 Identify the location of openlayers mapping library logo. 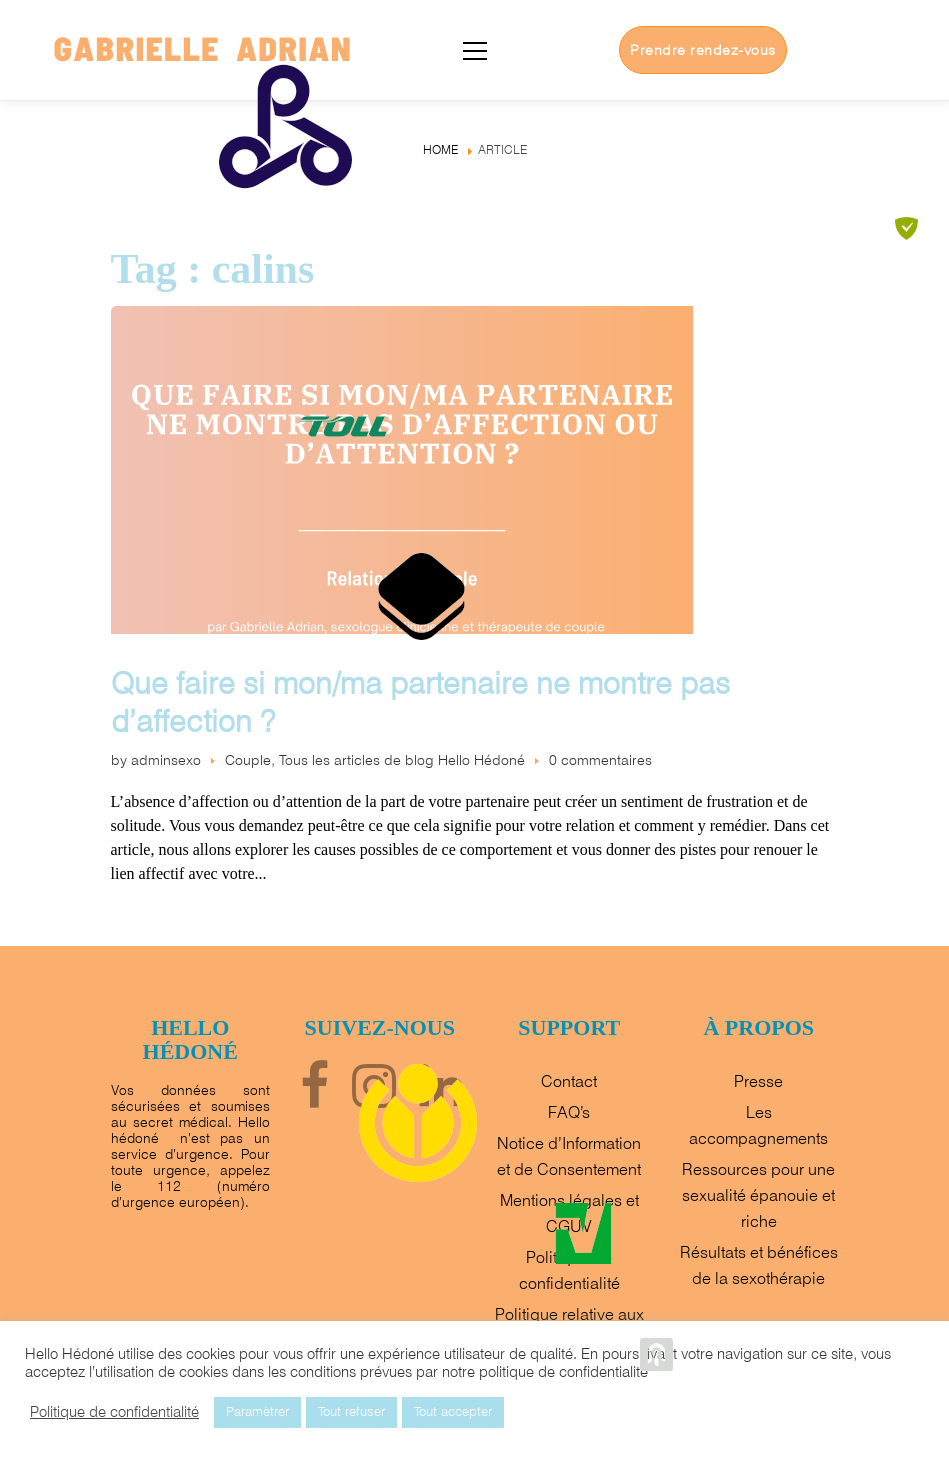
(421, 596).